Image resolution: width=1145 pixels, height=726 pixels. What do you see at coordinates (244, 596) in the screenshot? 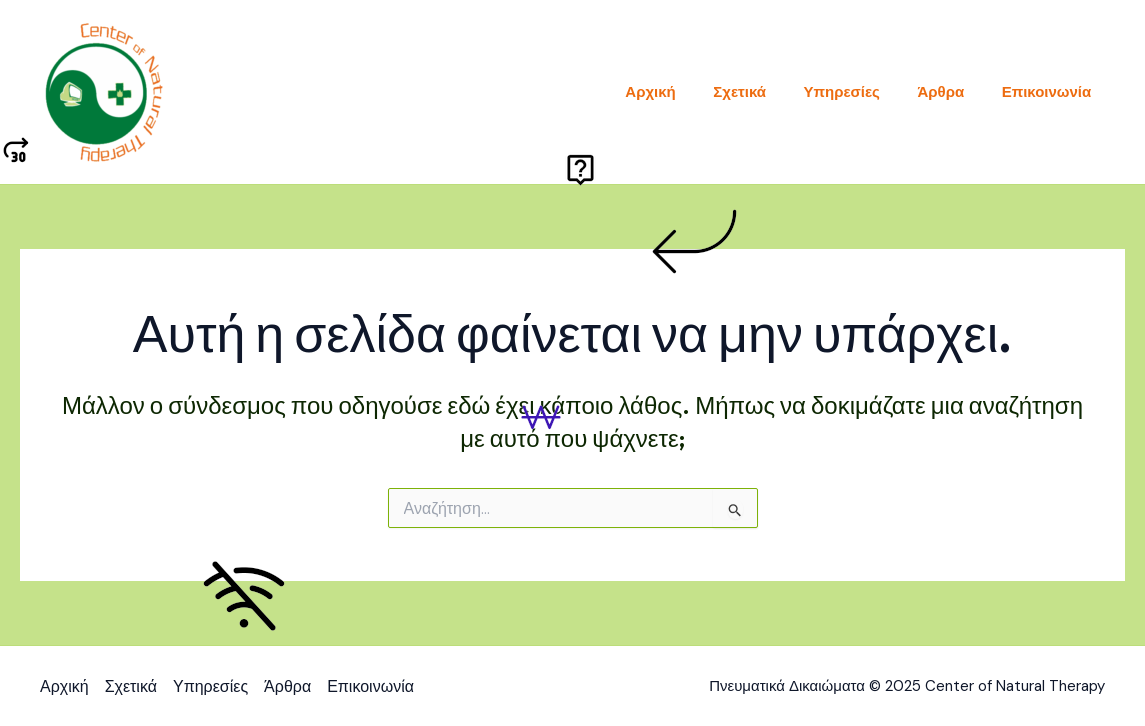
I see `indicates no wifi connection available` at bounding box center [244, 596].